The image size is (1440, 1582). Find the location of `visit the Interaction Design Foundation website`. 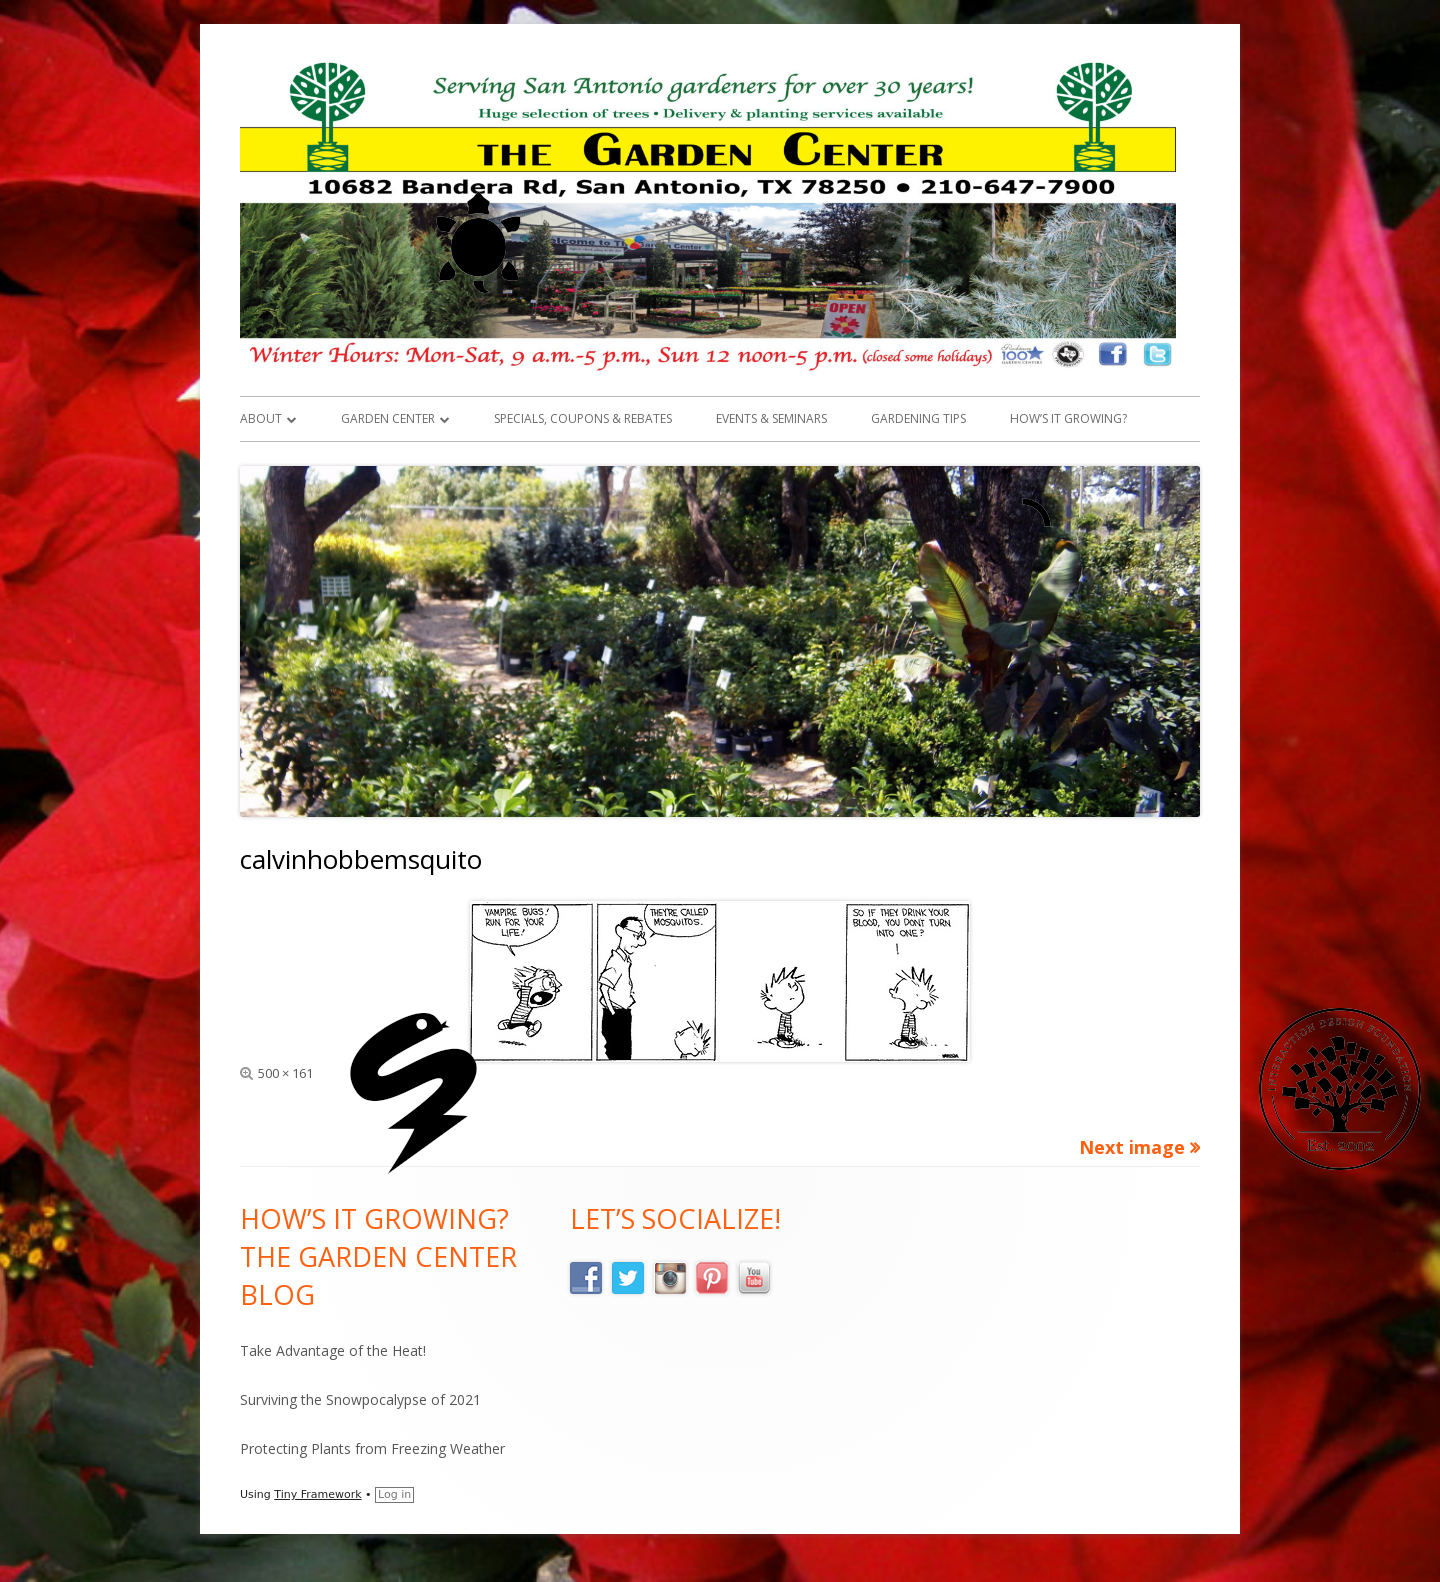

visit the Interaction Design Foundation website is located at coordinates (1340, 1089).